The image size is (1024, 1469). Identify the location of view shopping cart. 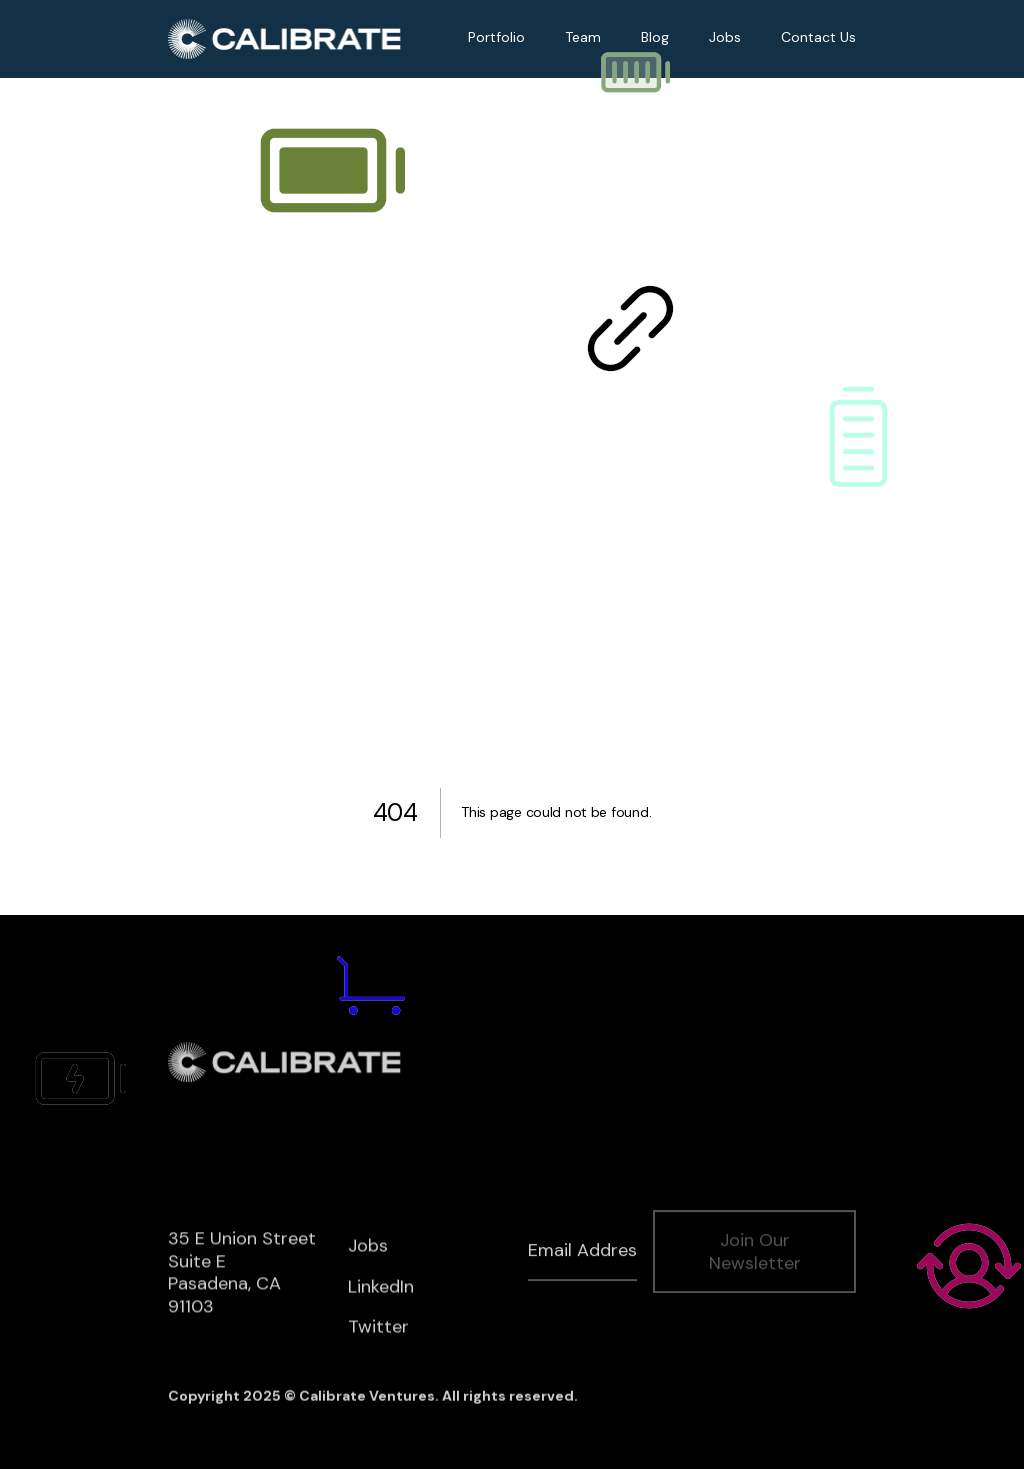
(370, 982).